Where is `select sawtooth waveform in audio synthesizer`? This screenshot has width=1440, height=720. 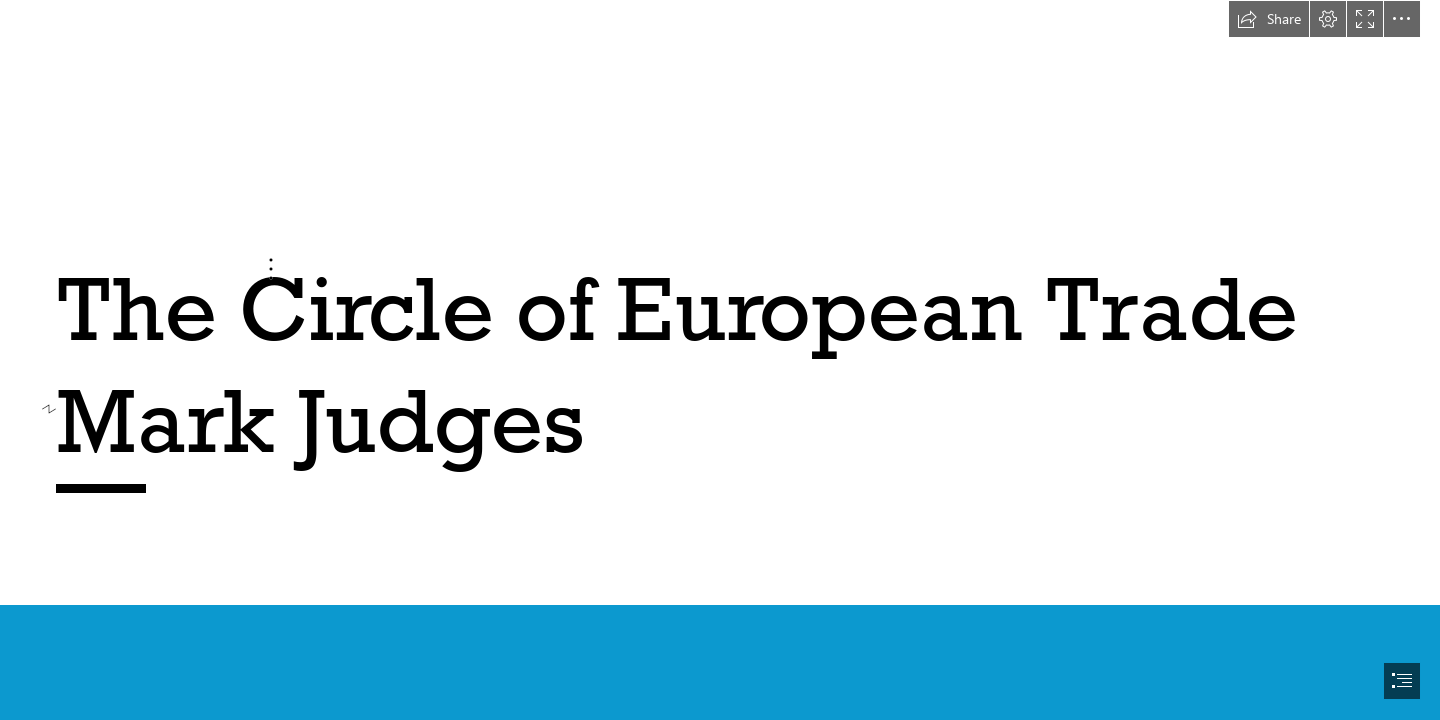 select sawtooth waveform in audio synthesizer is located at coordinates (49, 409).